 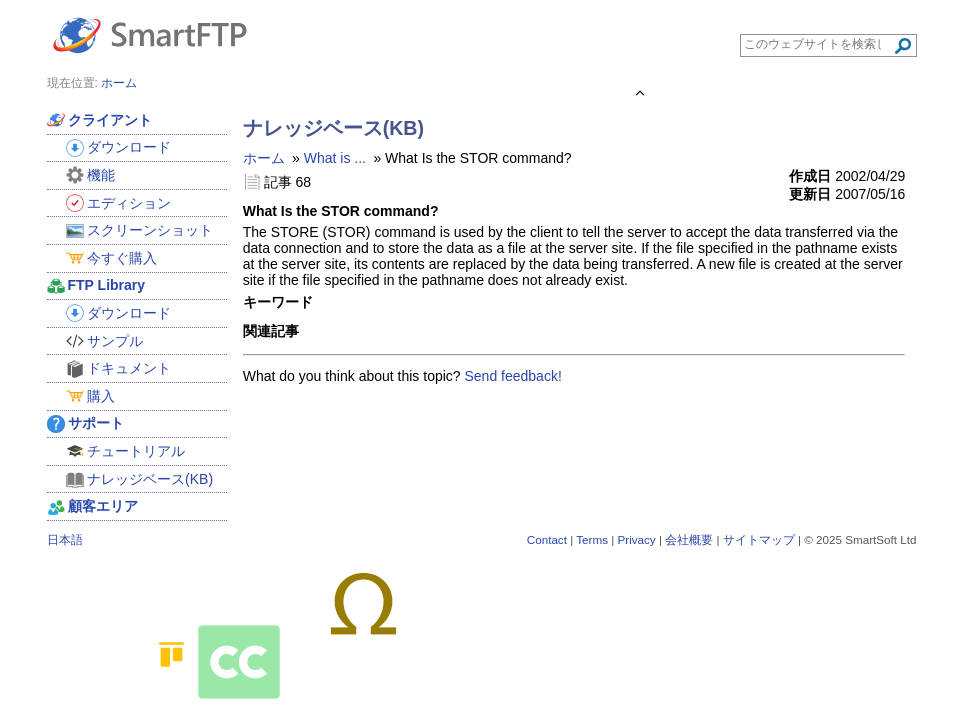 What do you see at coordinates (171, 654) in the screenshot?
I see `align items to the top of the container` at bounding box center [171, 654].